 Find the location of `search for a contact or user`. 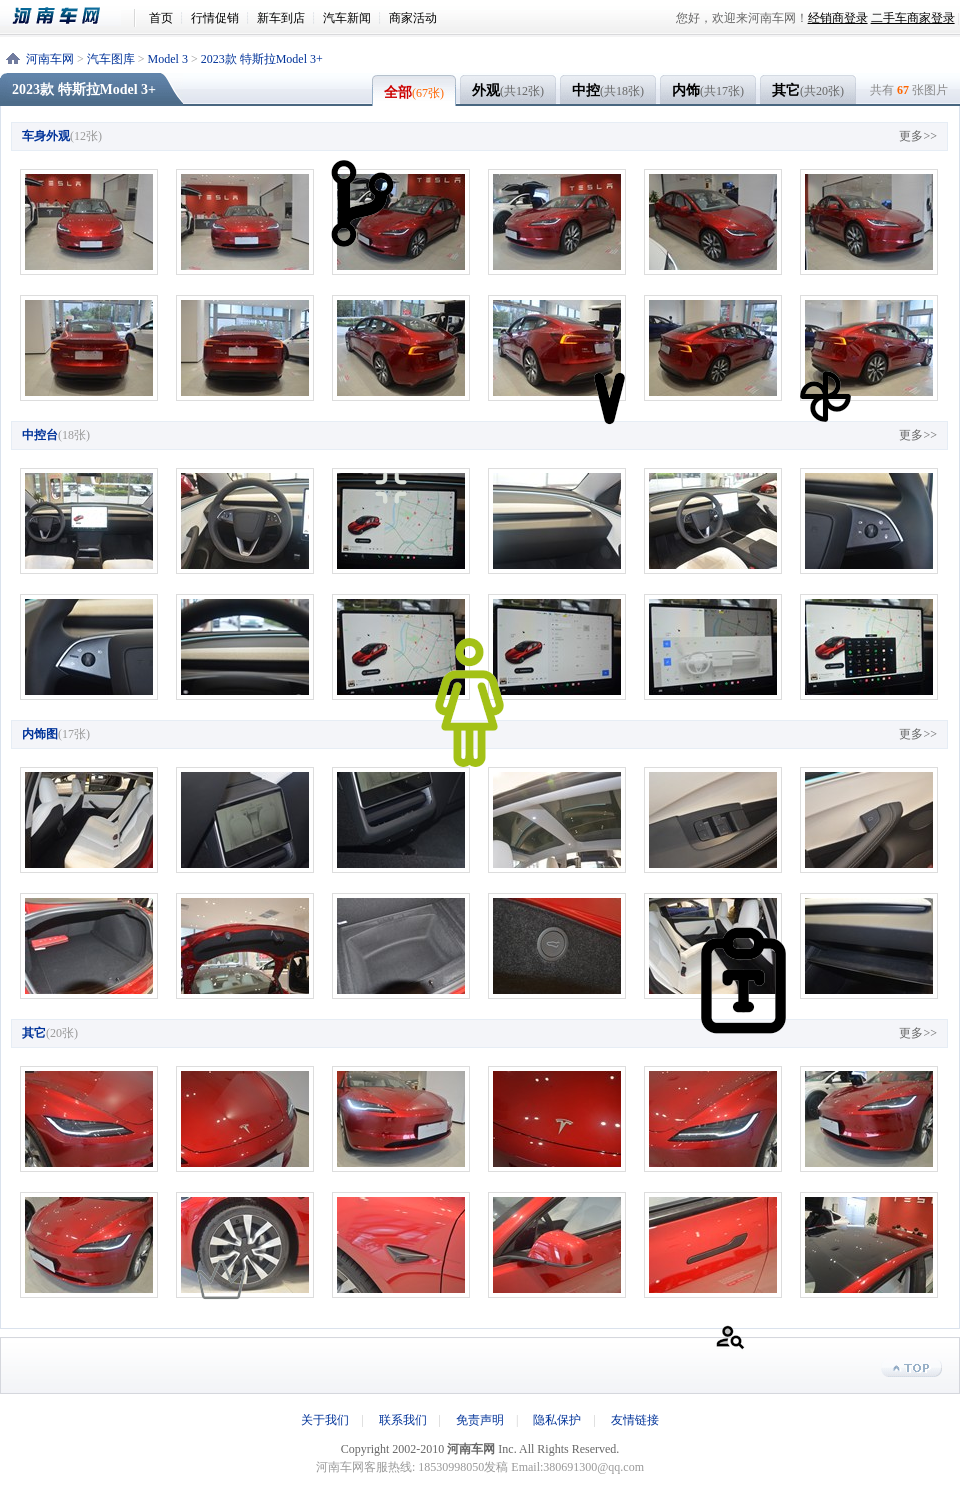

search for a contact or user is located at coordinates (730, 1335).